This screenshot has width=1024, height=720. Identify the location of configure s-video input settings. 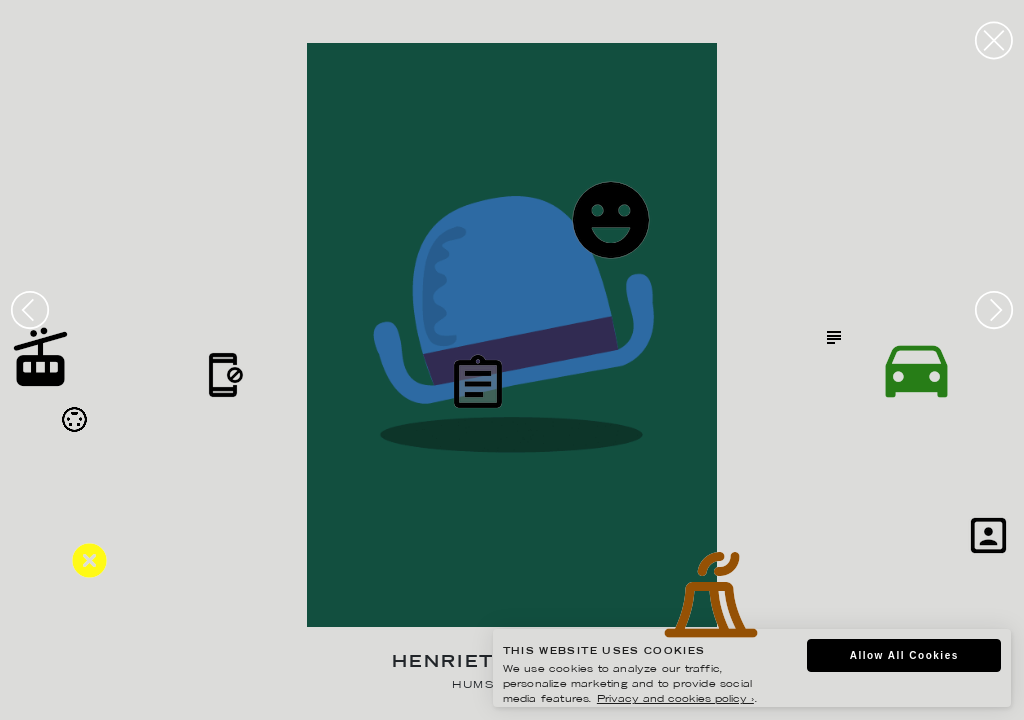
(74, 419).